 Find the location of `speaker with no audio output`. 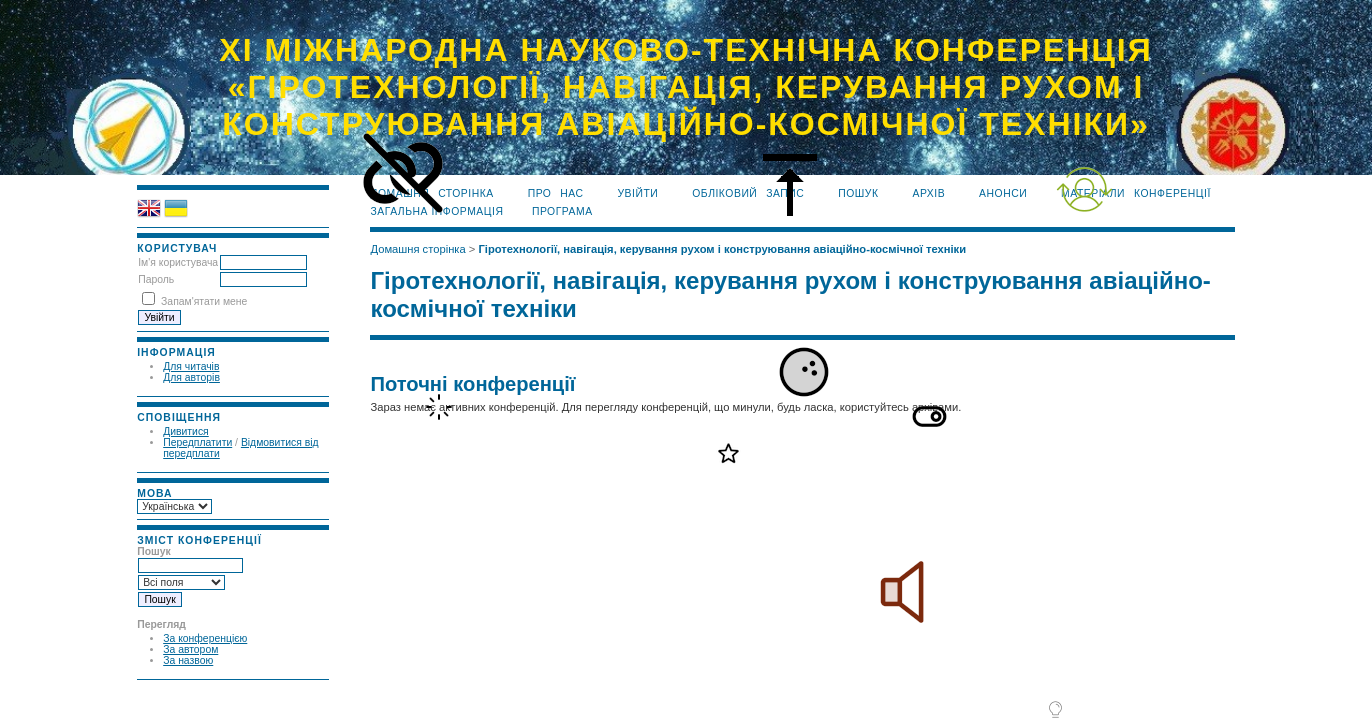

speaker with no audio output is located at coordinates (914, 592).